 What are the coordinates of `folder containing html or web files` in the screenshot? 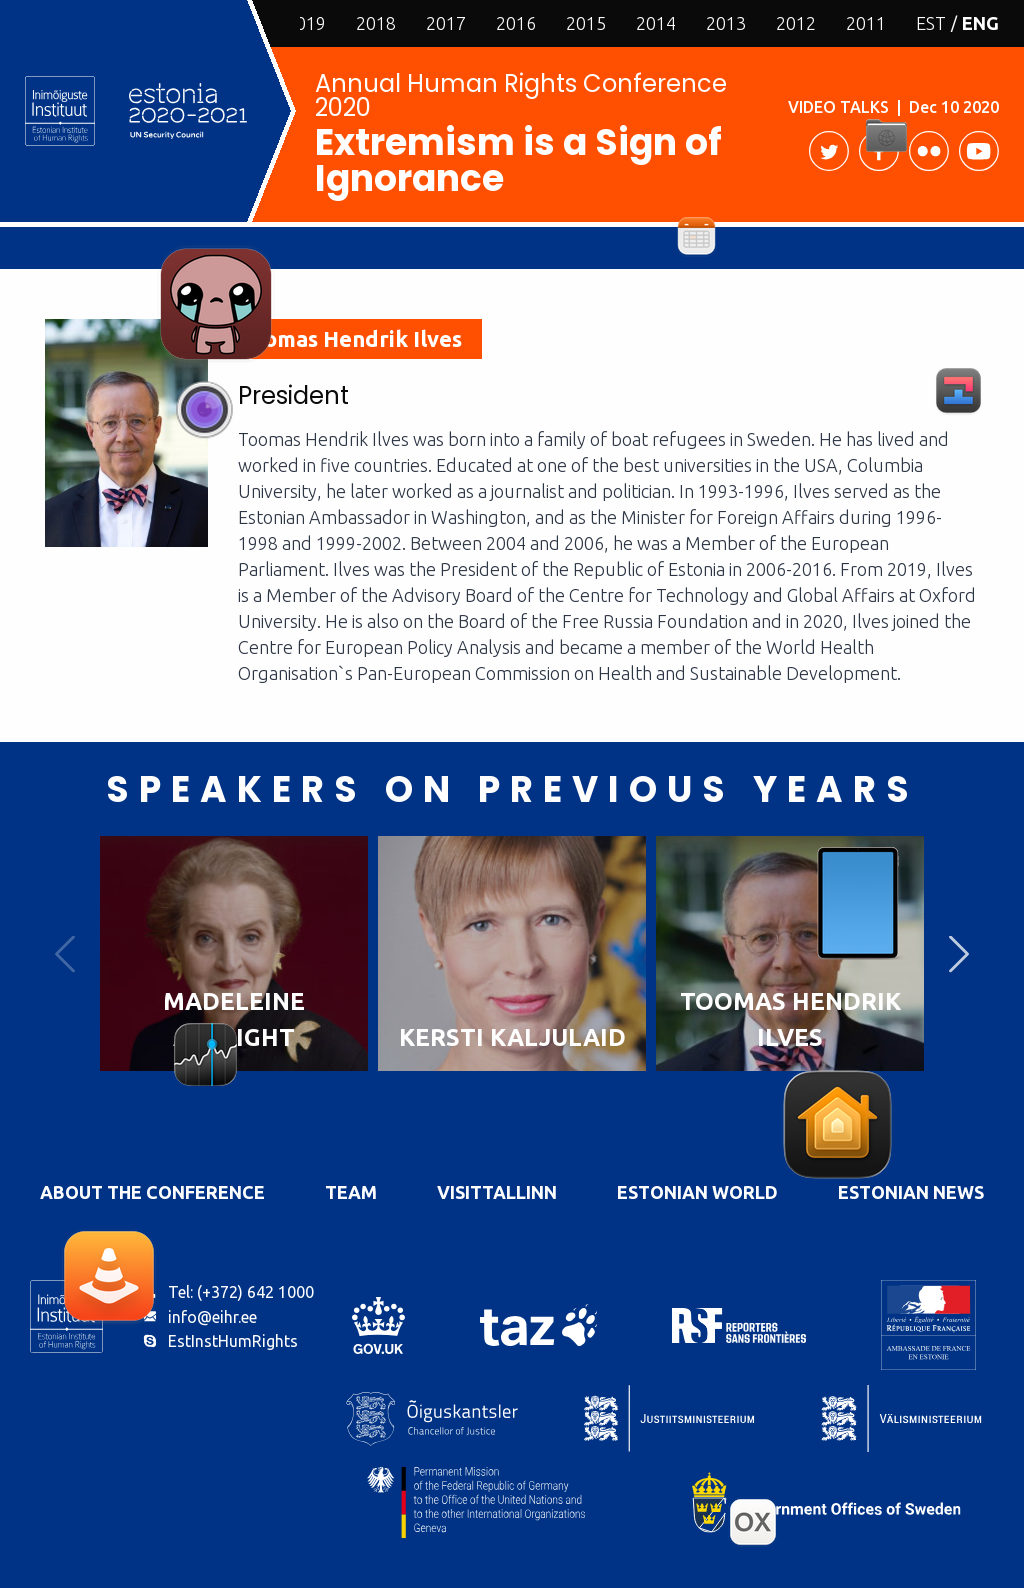 It's located at (886, 135).